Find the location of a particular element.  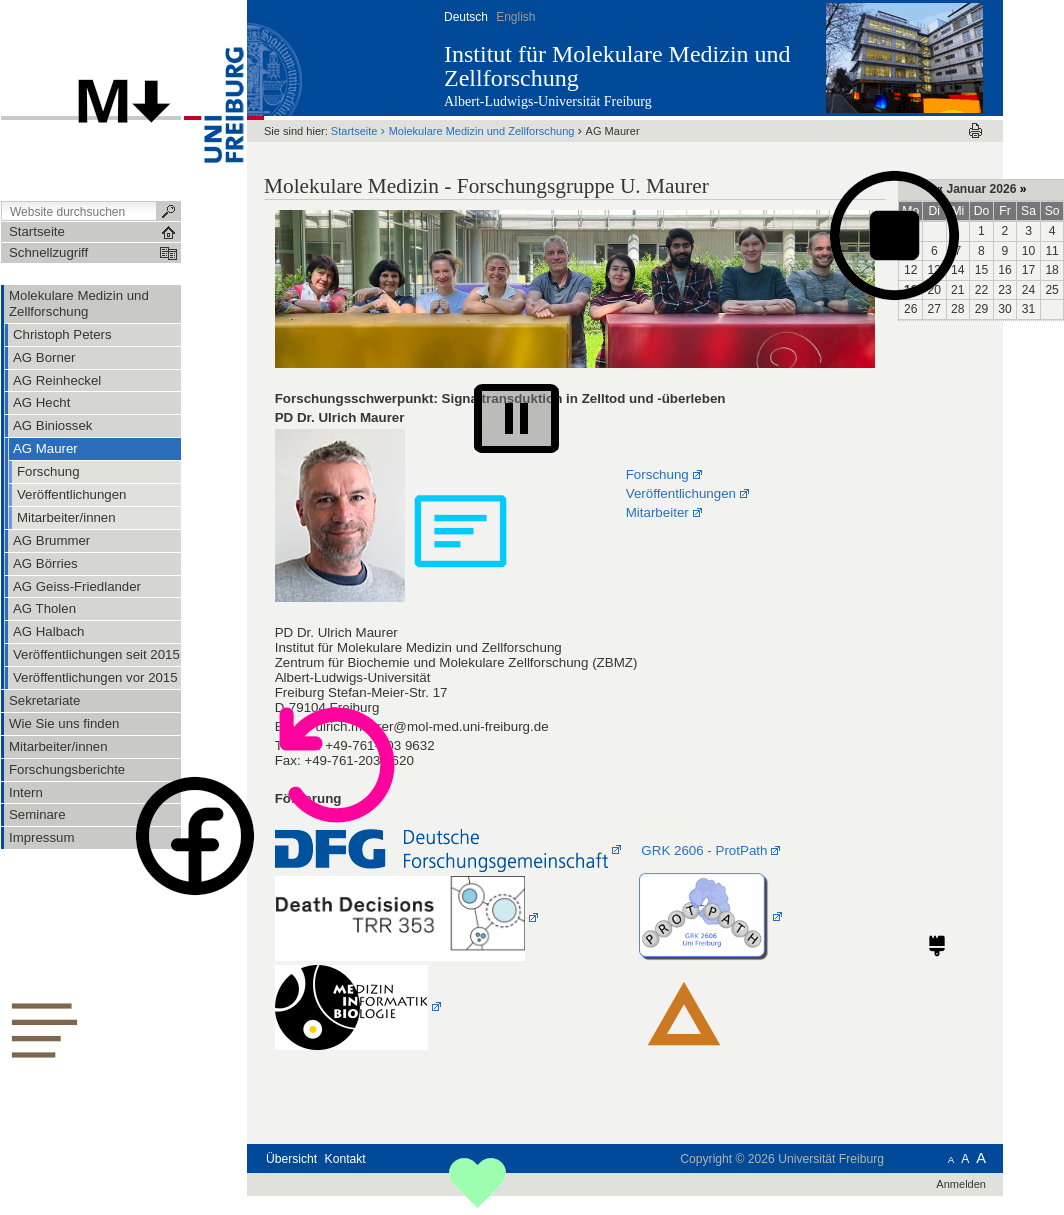

unverified function breakpoint in debug mode is located at coordinates (684, 1018).